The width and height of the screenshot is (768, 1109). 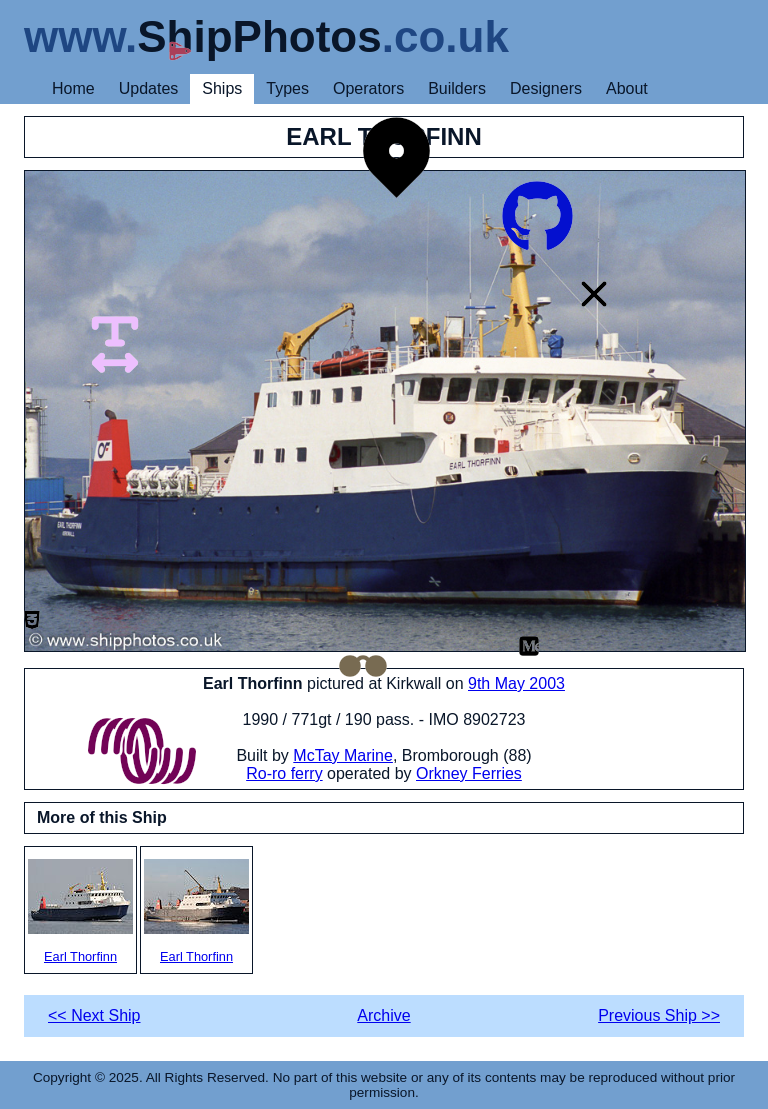 I want to click on link to GitHub repository, so click(x=537, y=216).